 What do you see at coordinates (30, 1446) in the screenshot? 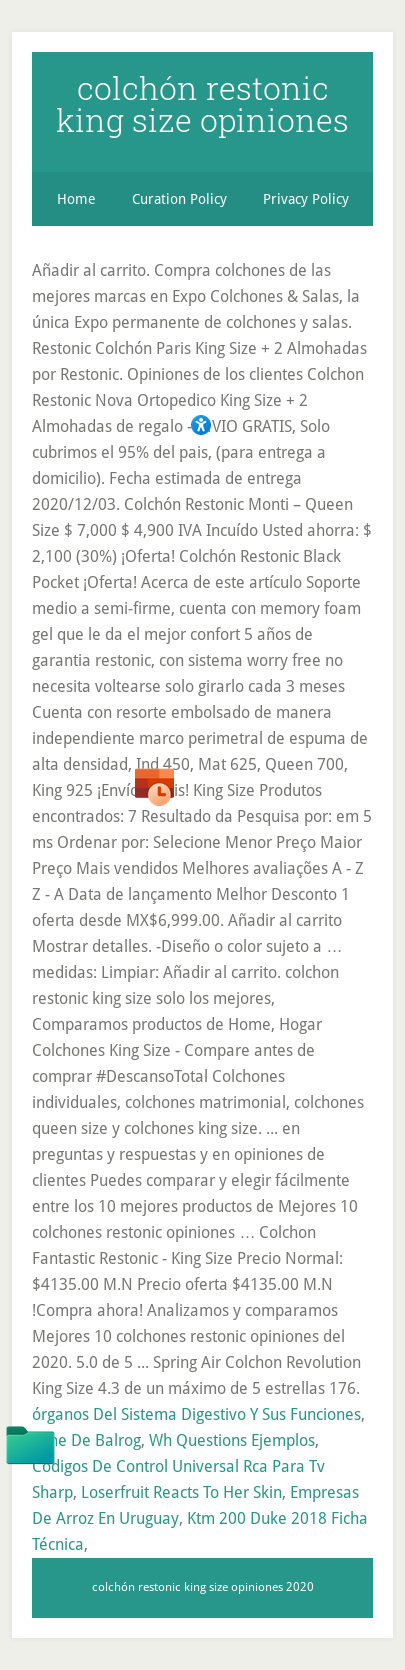
I see `open the green folder` at bounding box center [30, 1446].